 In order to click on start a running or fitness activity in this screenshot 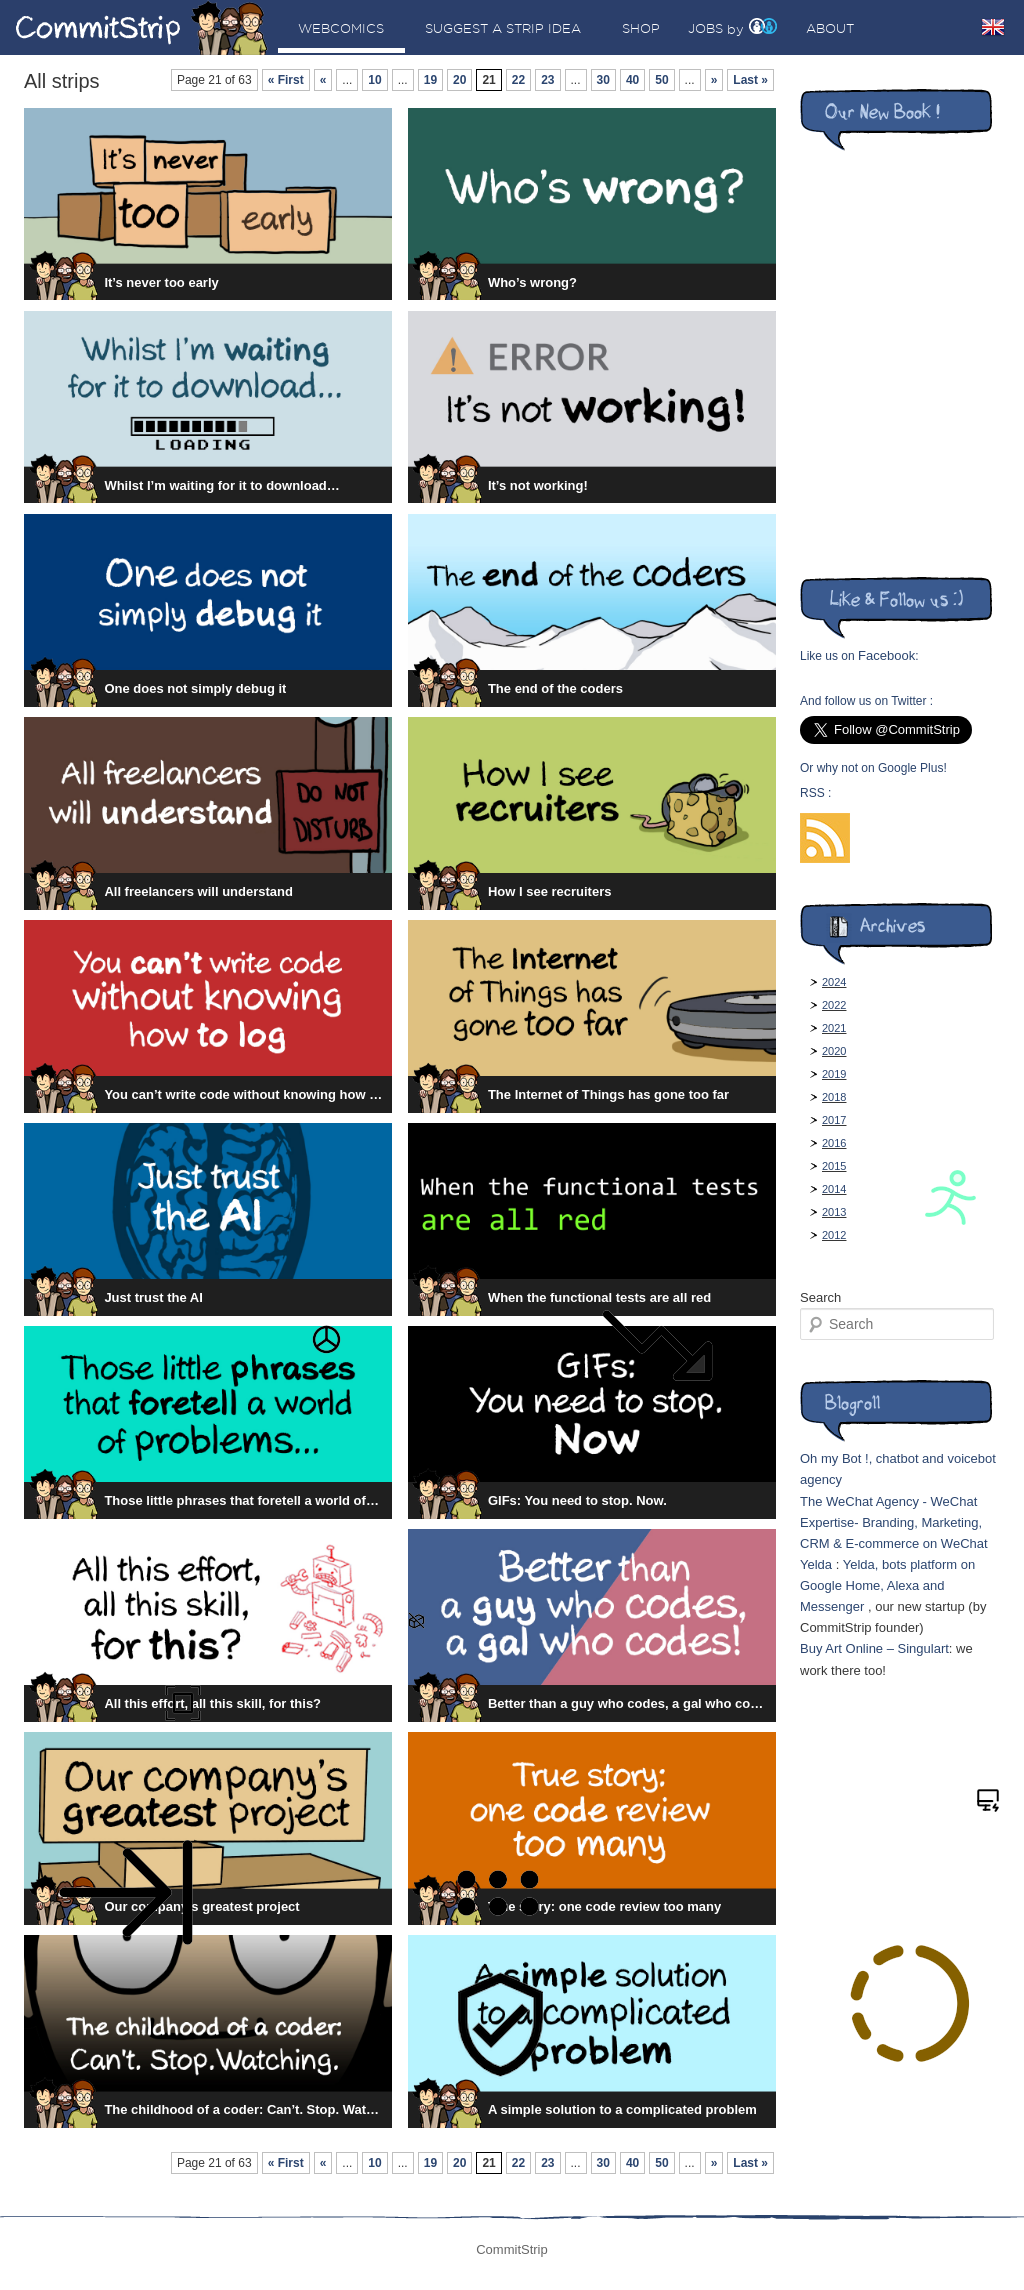, I will do `click(951, 1196)`.